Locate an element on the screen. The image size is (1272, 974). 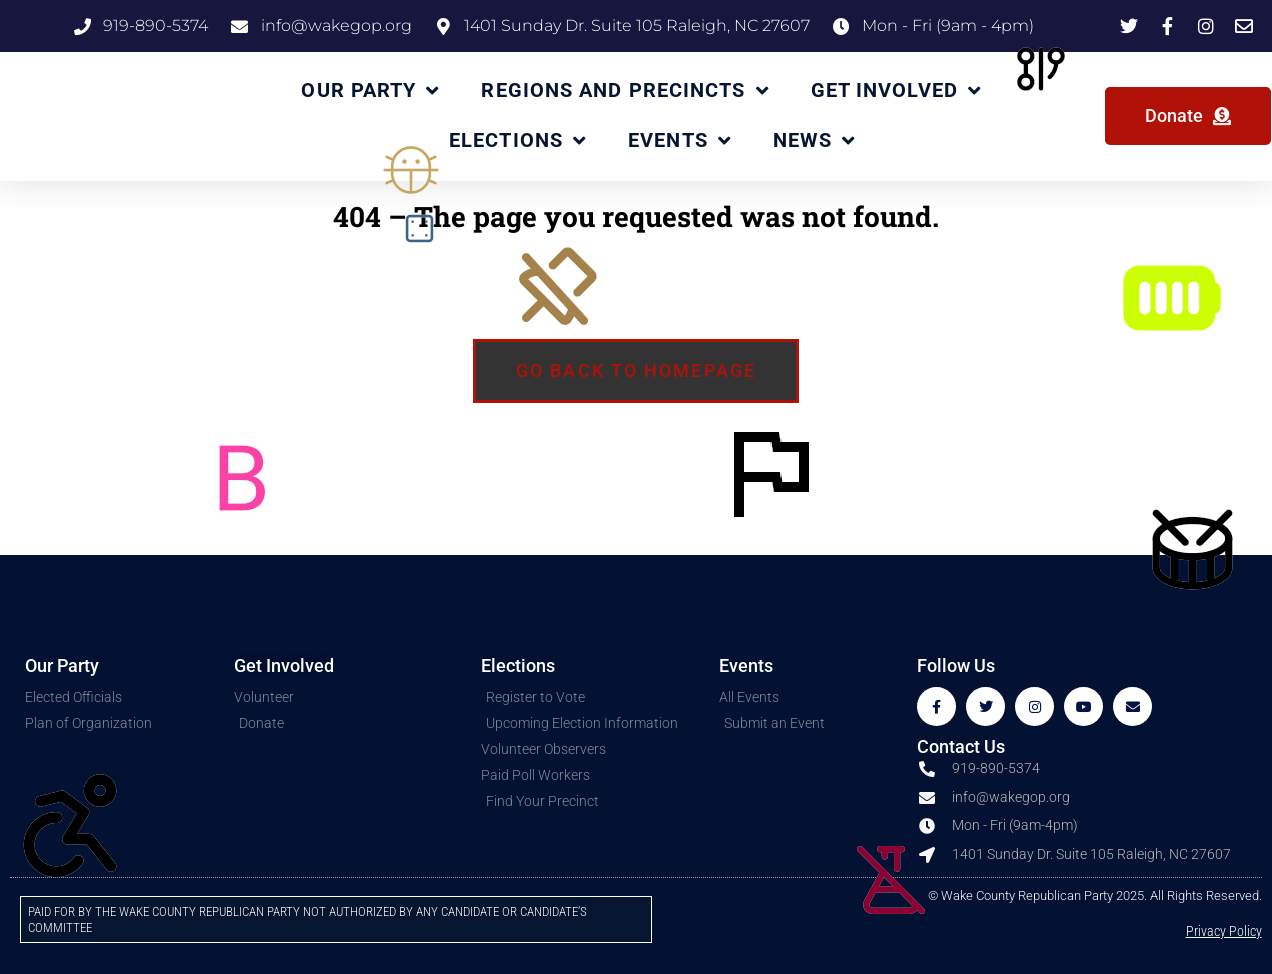
report a bug or issue is located at coordinates (411, 170).